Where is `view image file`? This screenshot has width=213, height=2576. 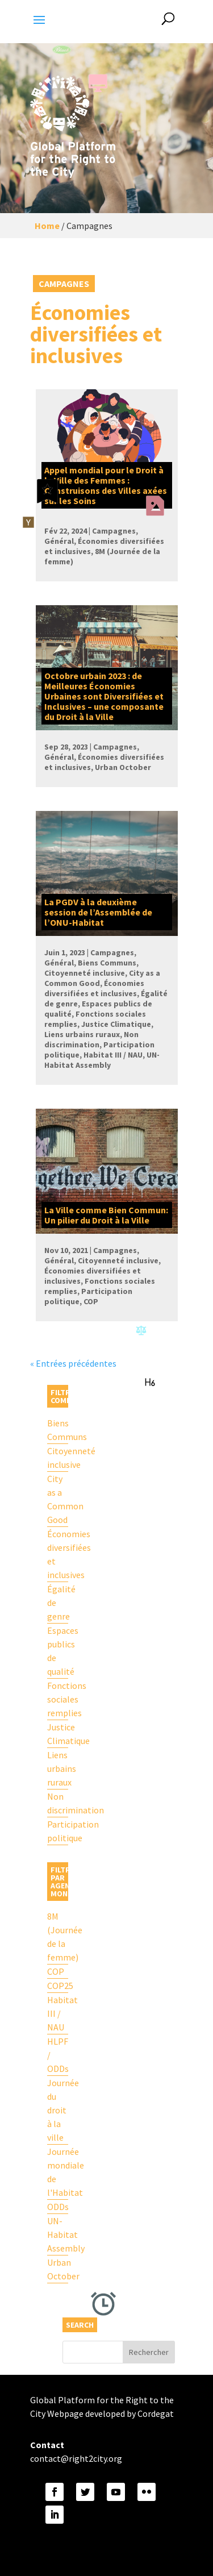
view image file is located at coordinates (155, 506).